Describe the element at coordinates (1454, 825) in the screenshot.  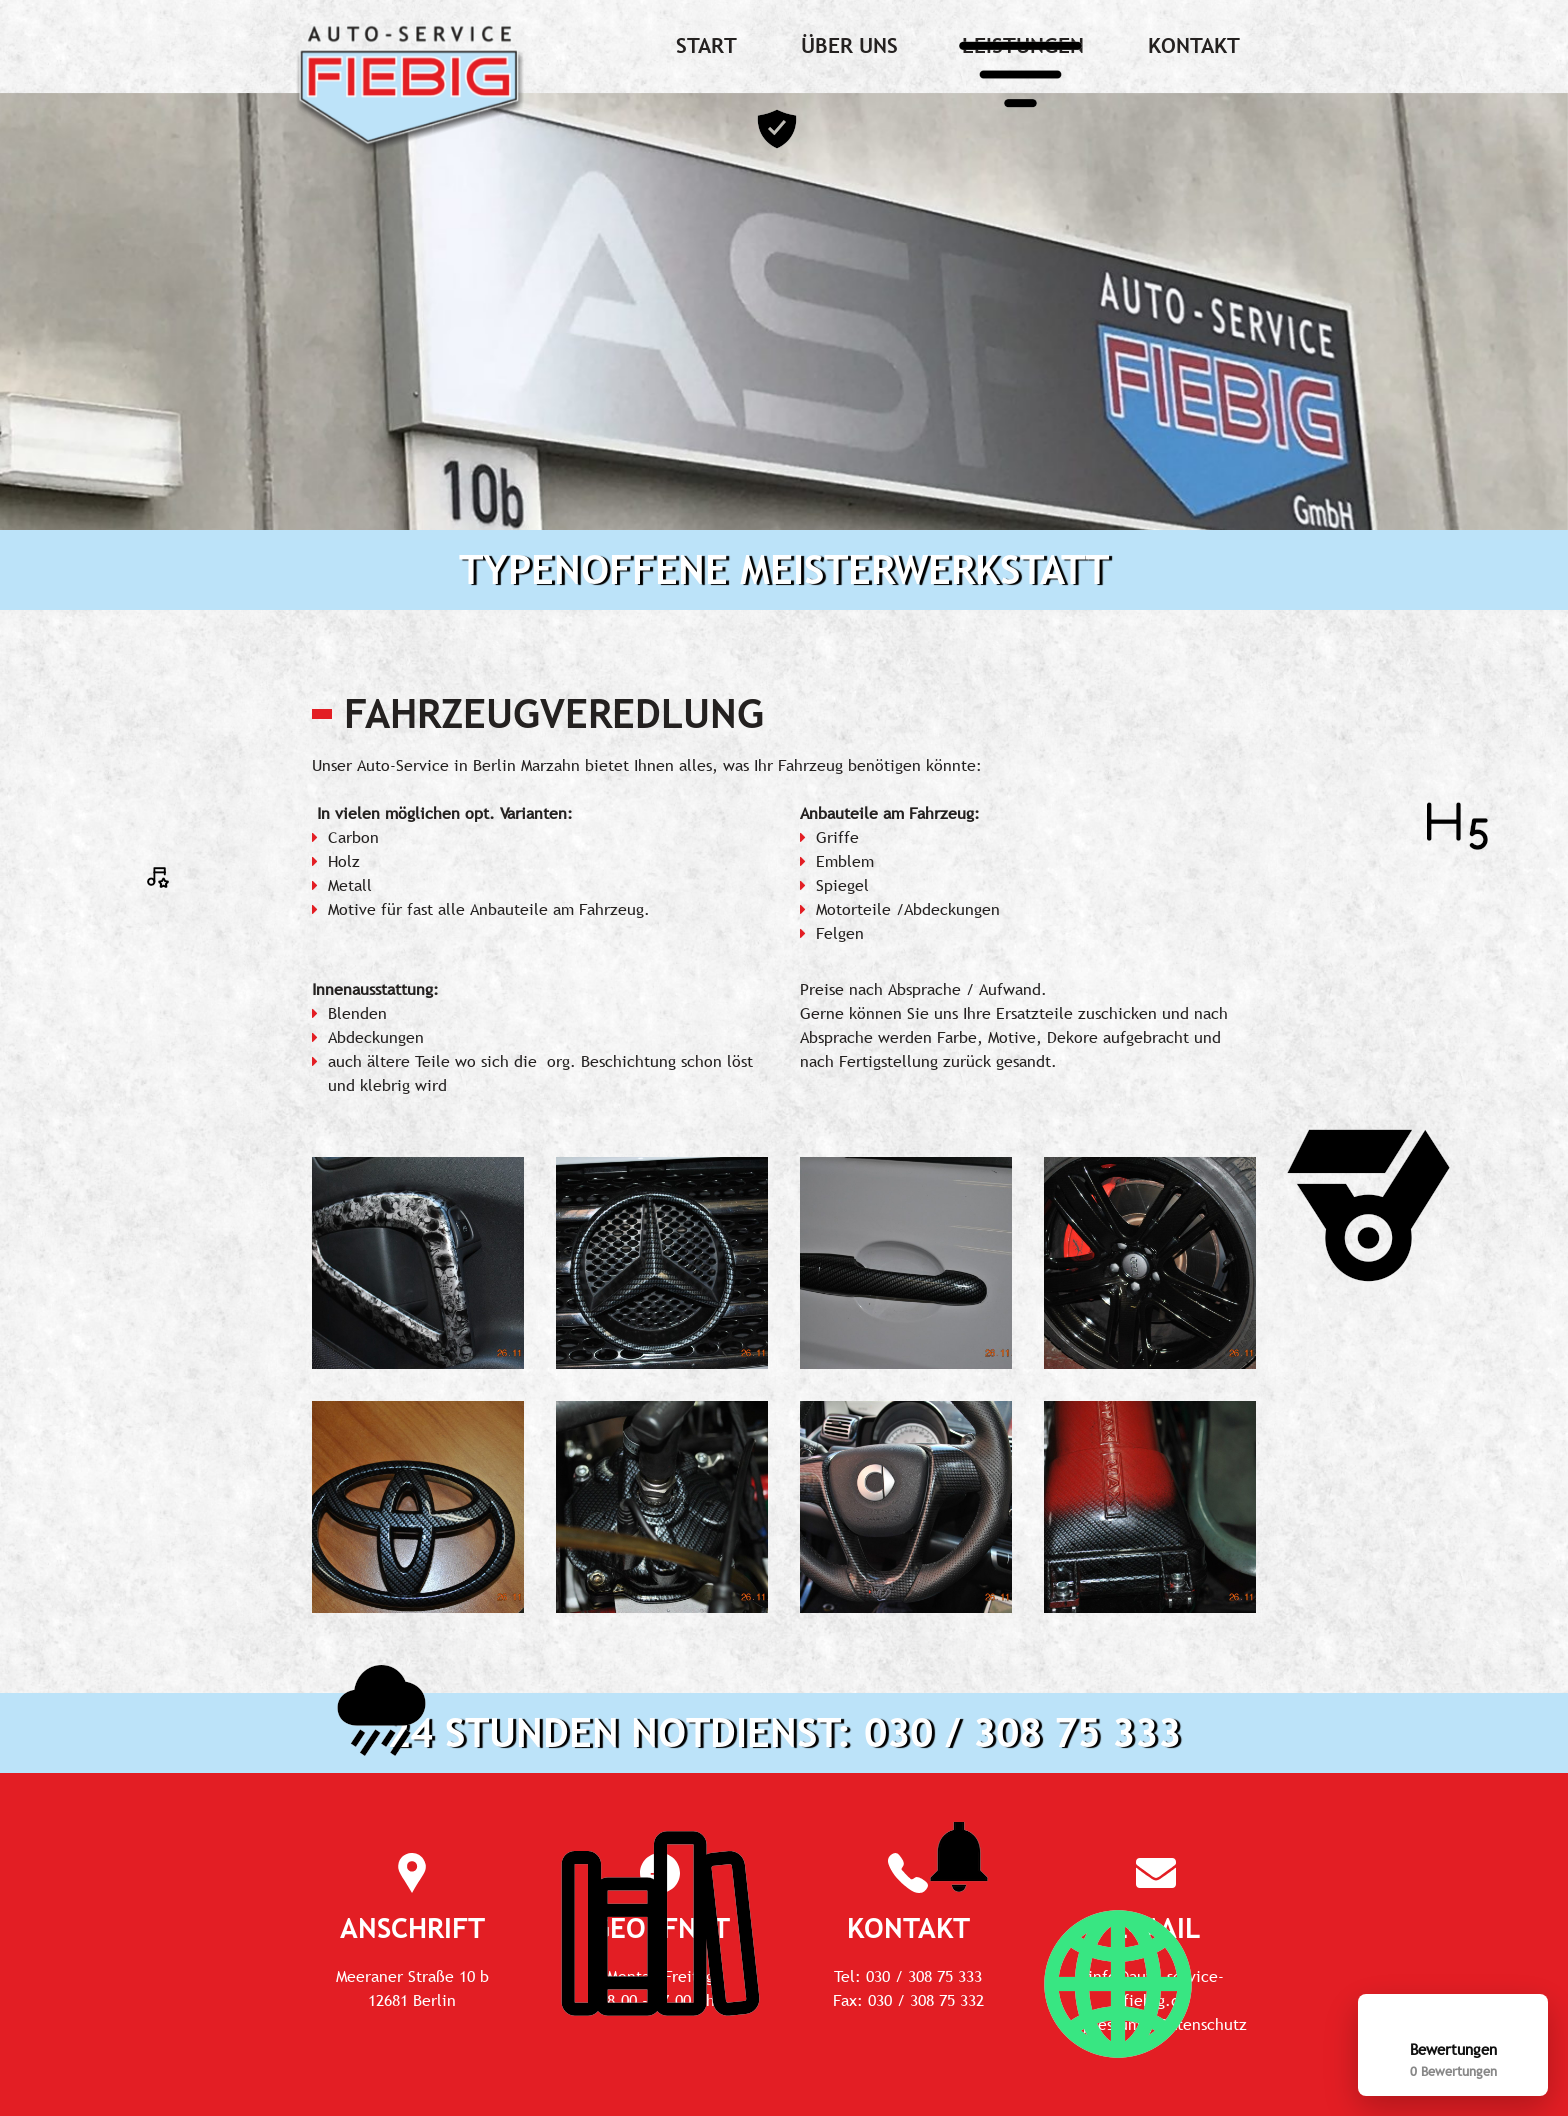
I see `format text as heading level 5` at that location.